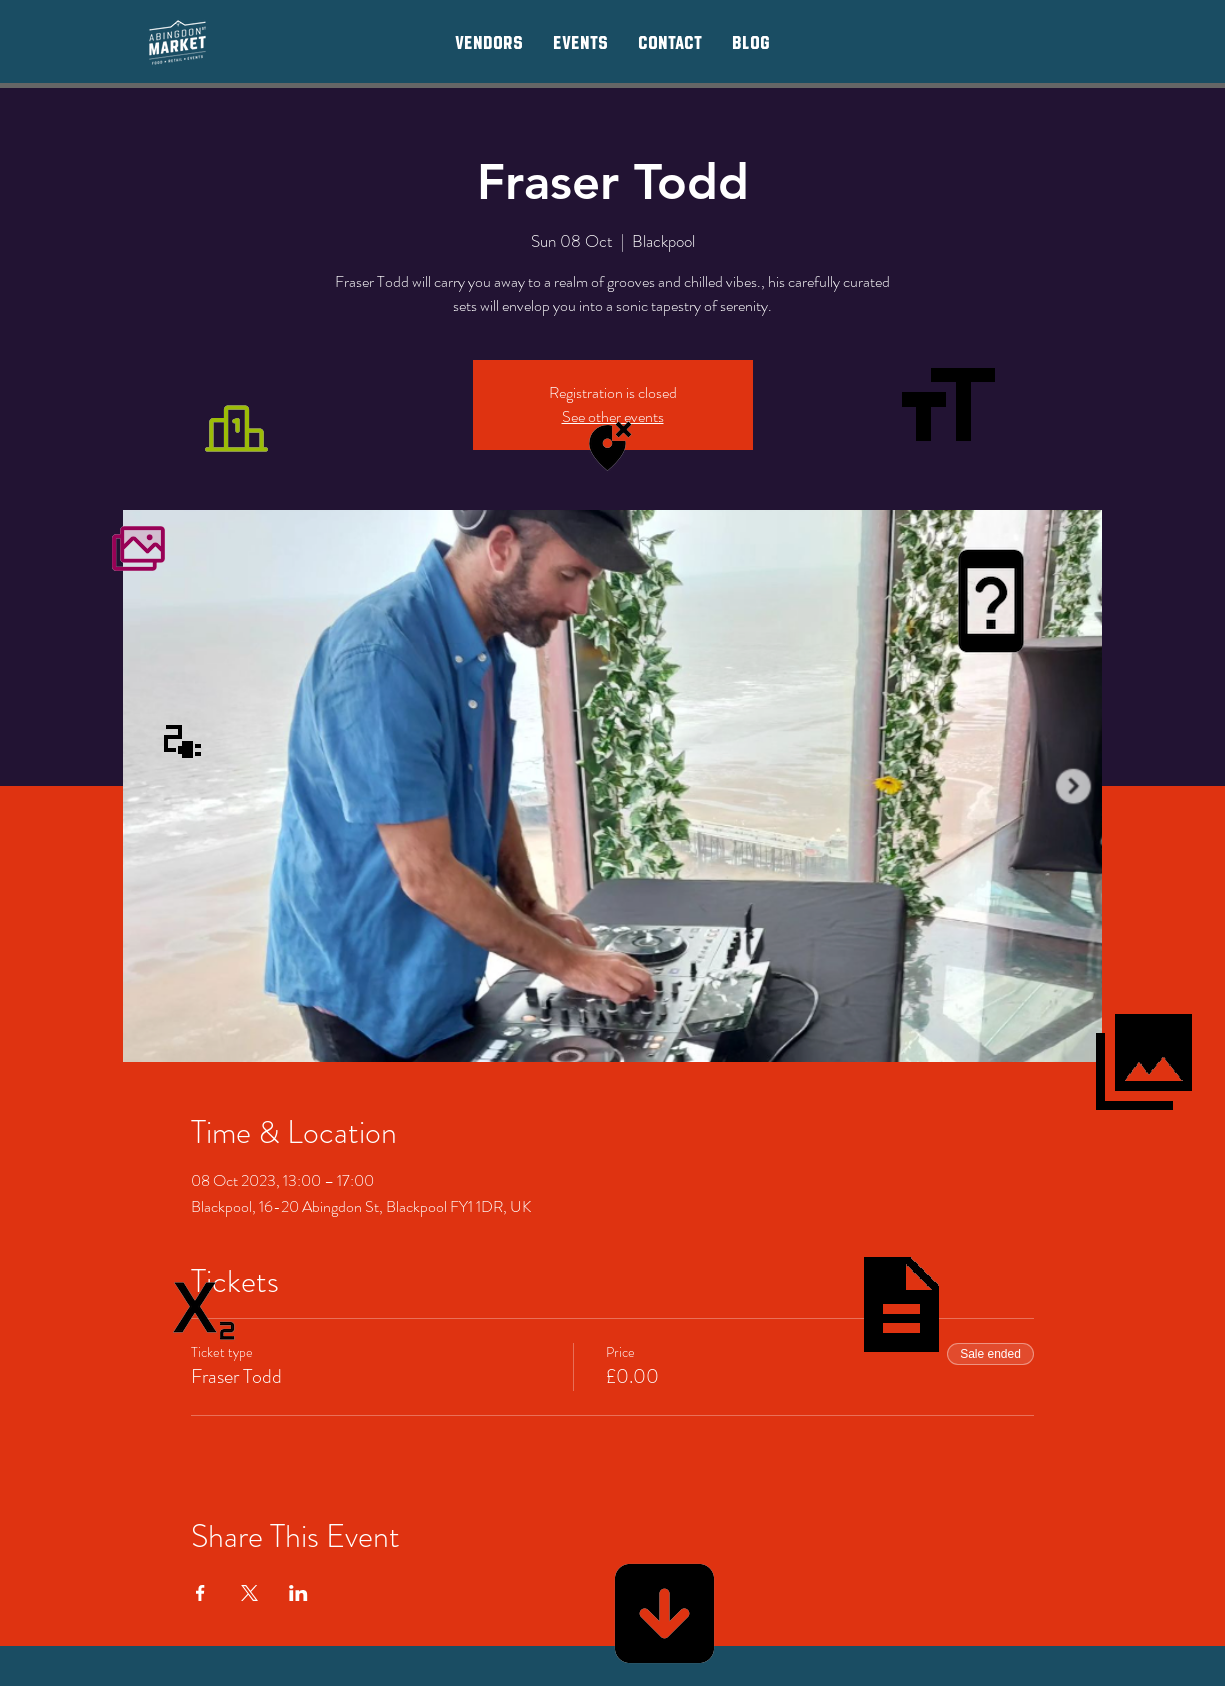 The height and width of the screenshot is (1686, 1225). Describe the element at coordinates (236, 428) in the screenshot. I see `view leaderboard rankings` at that location.